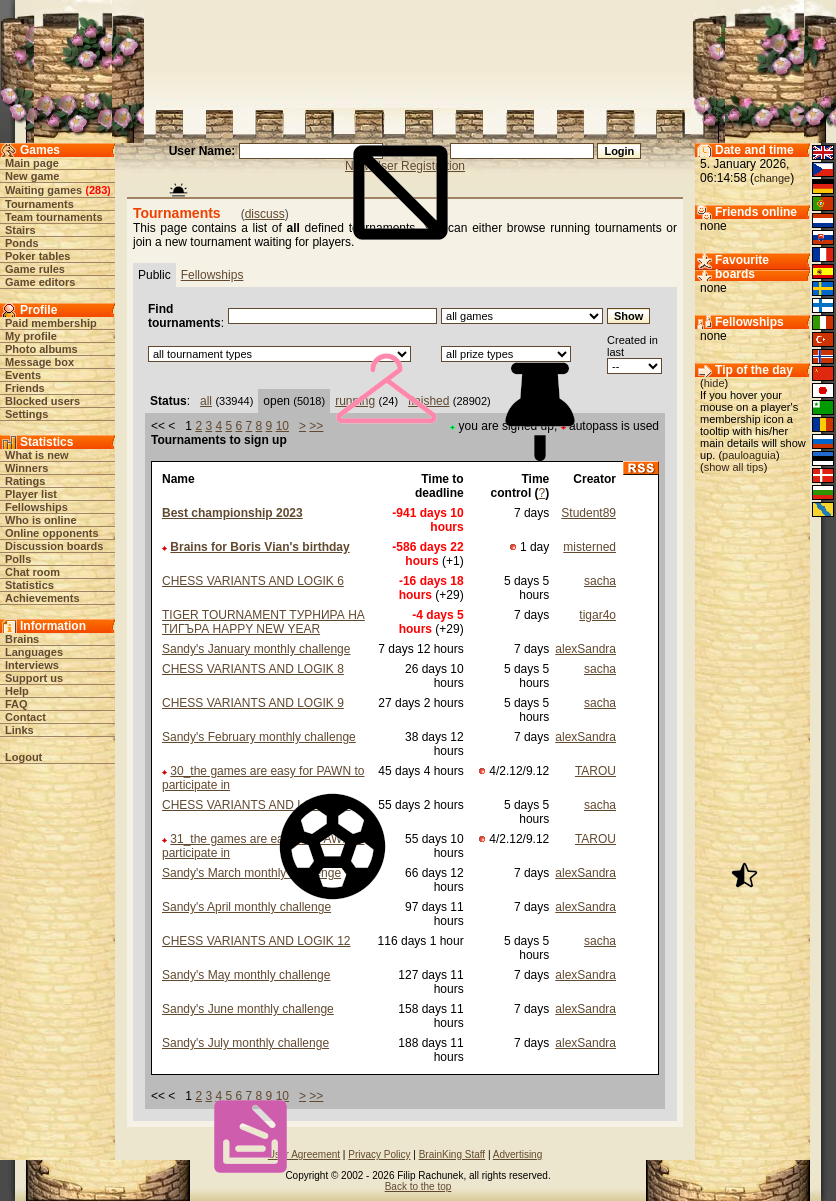 The height and width of the screenshot is (1201, 836). I want to click on access sports or soccer-related content, so click(332, 846).